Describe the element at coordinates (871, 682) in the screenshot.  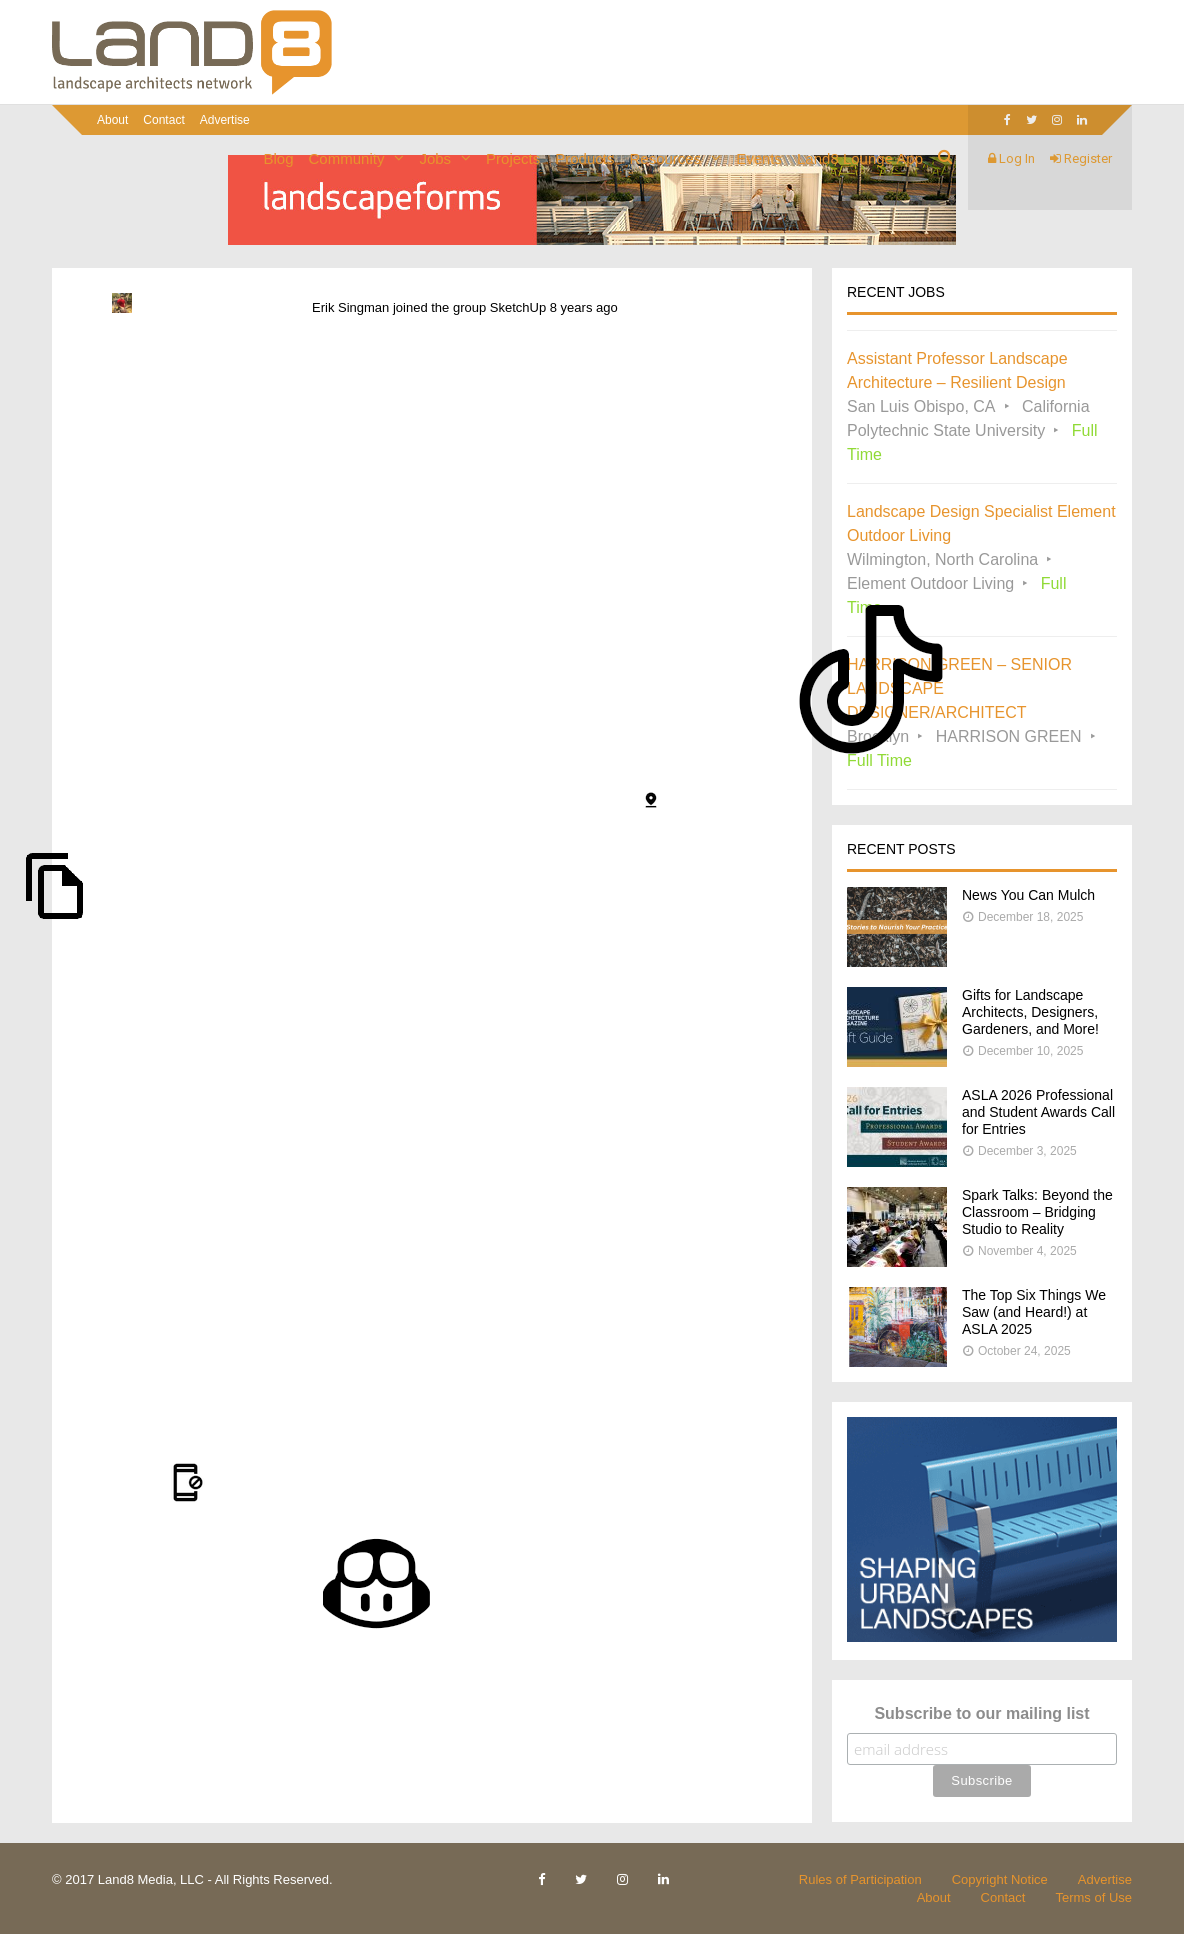
I see `open TikTok app` at that location.